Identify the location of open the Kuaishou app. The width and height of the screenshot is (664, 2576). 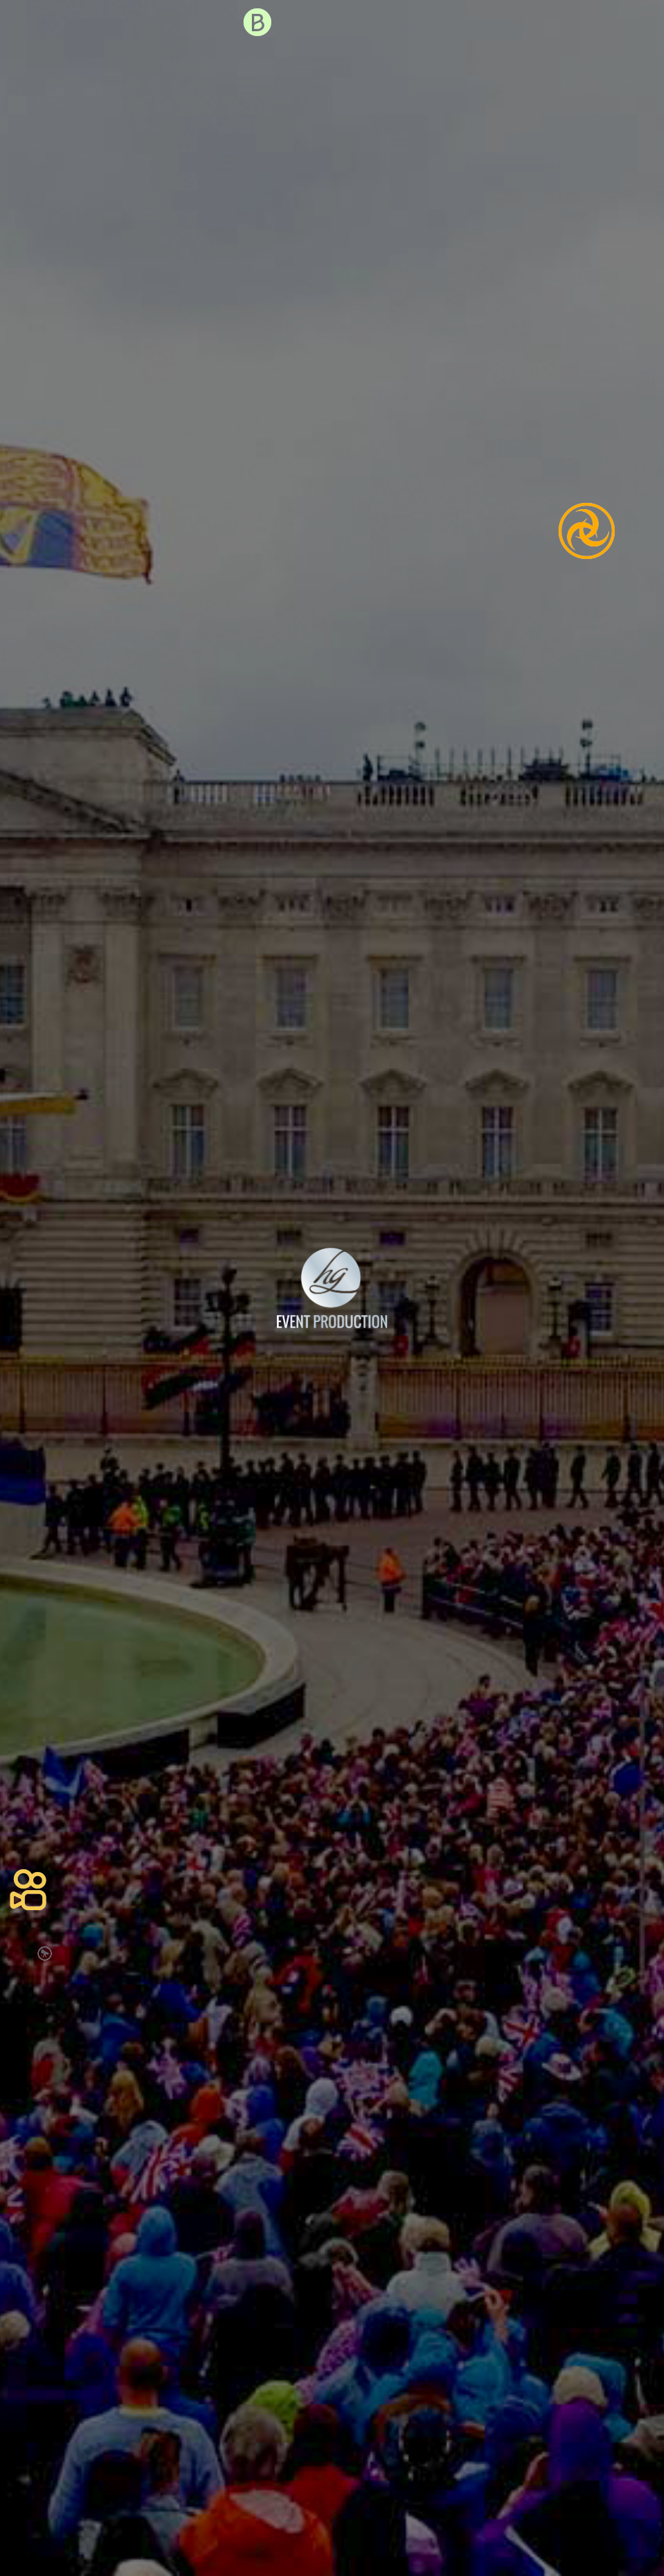
(28, 1889).